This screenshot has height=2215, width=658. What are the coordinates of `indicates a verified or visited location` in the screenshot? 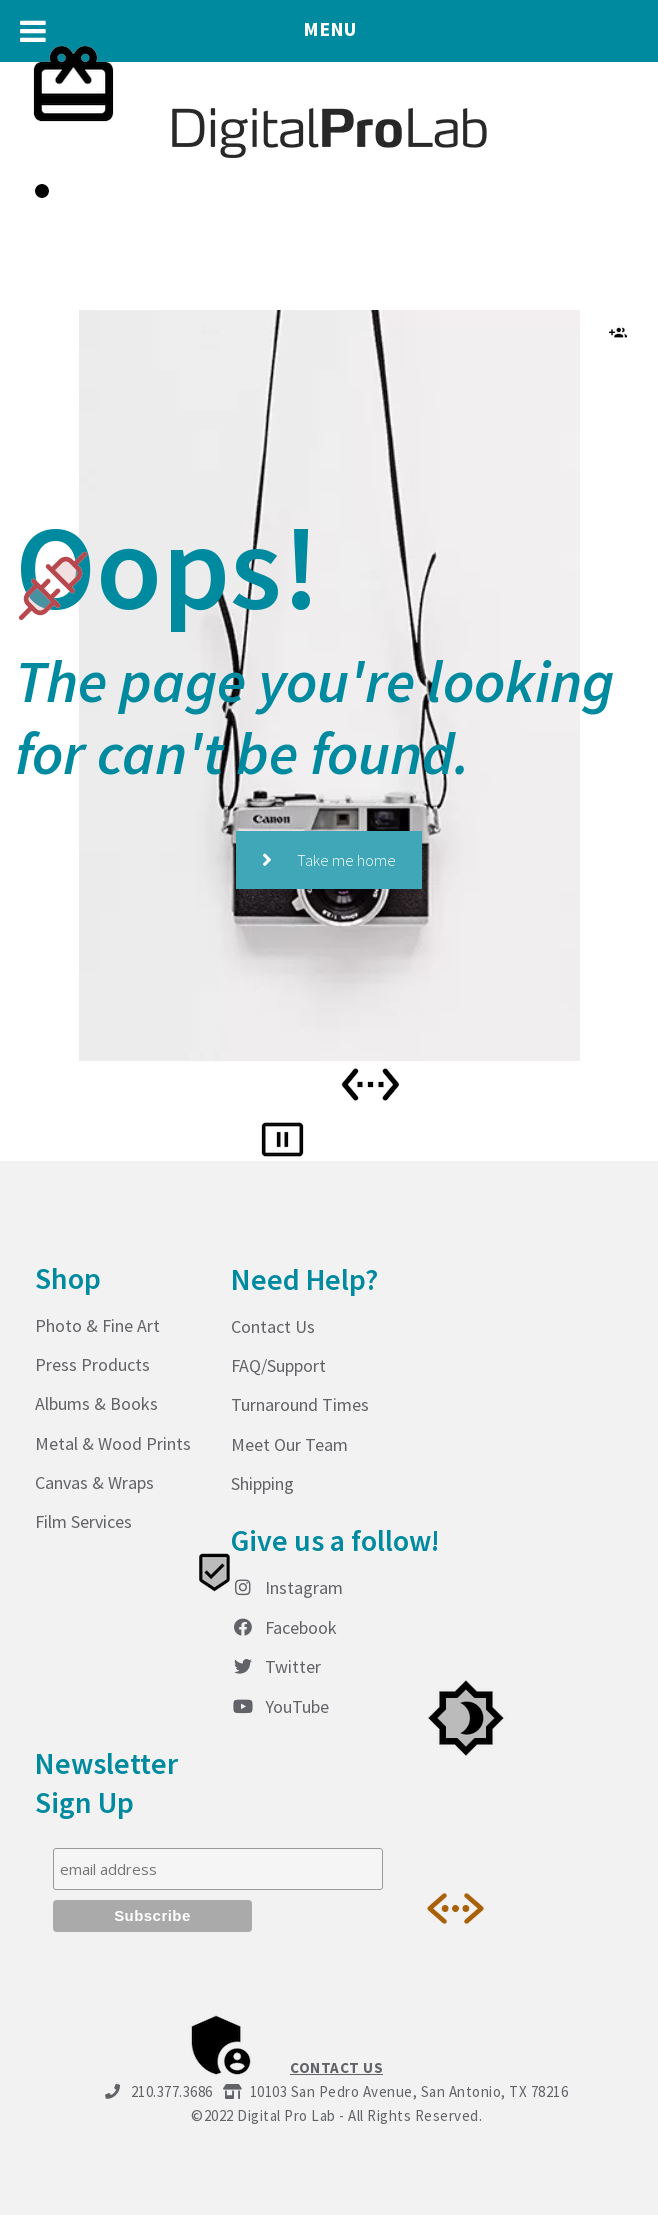 It's located at (214, 1572).